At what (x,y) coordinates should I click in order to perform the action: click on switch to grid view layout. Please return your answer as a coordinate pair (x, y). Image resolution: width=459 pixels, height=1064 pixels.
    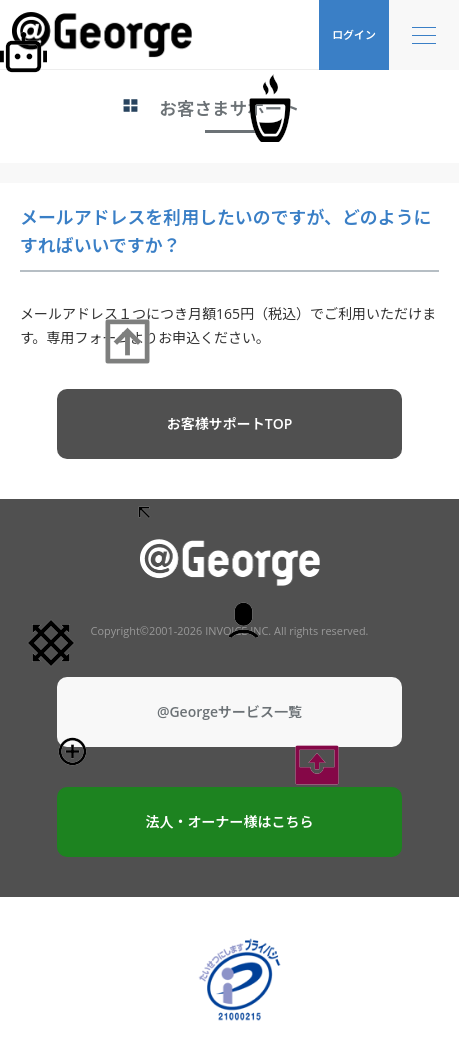
    Looking at the image, I should click on (130, 105).